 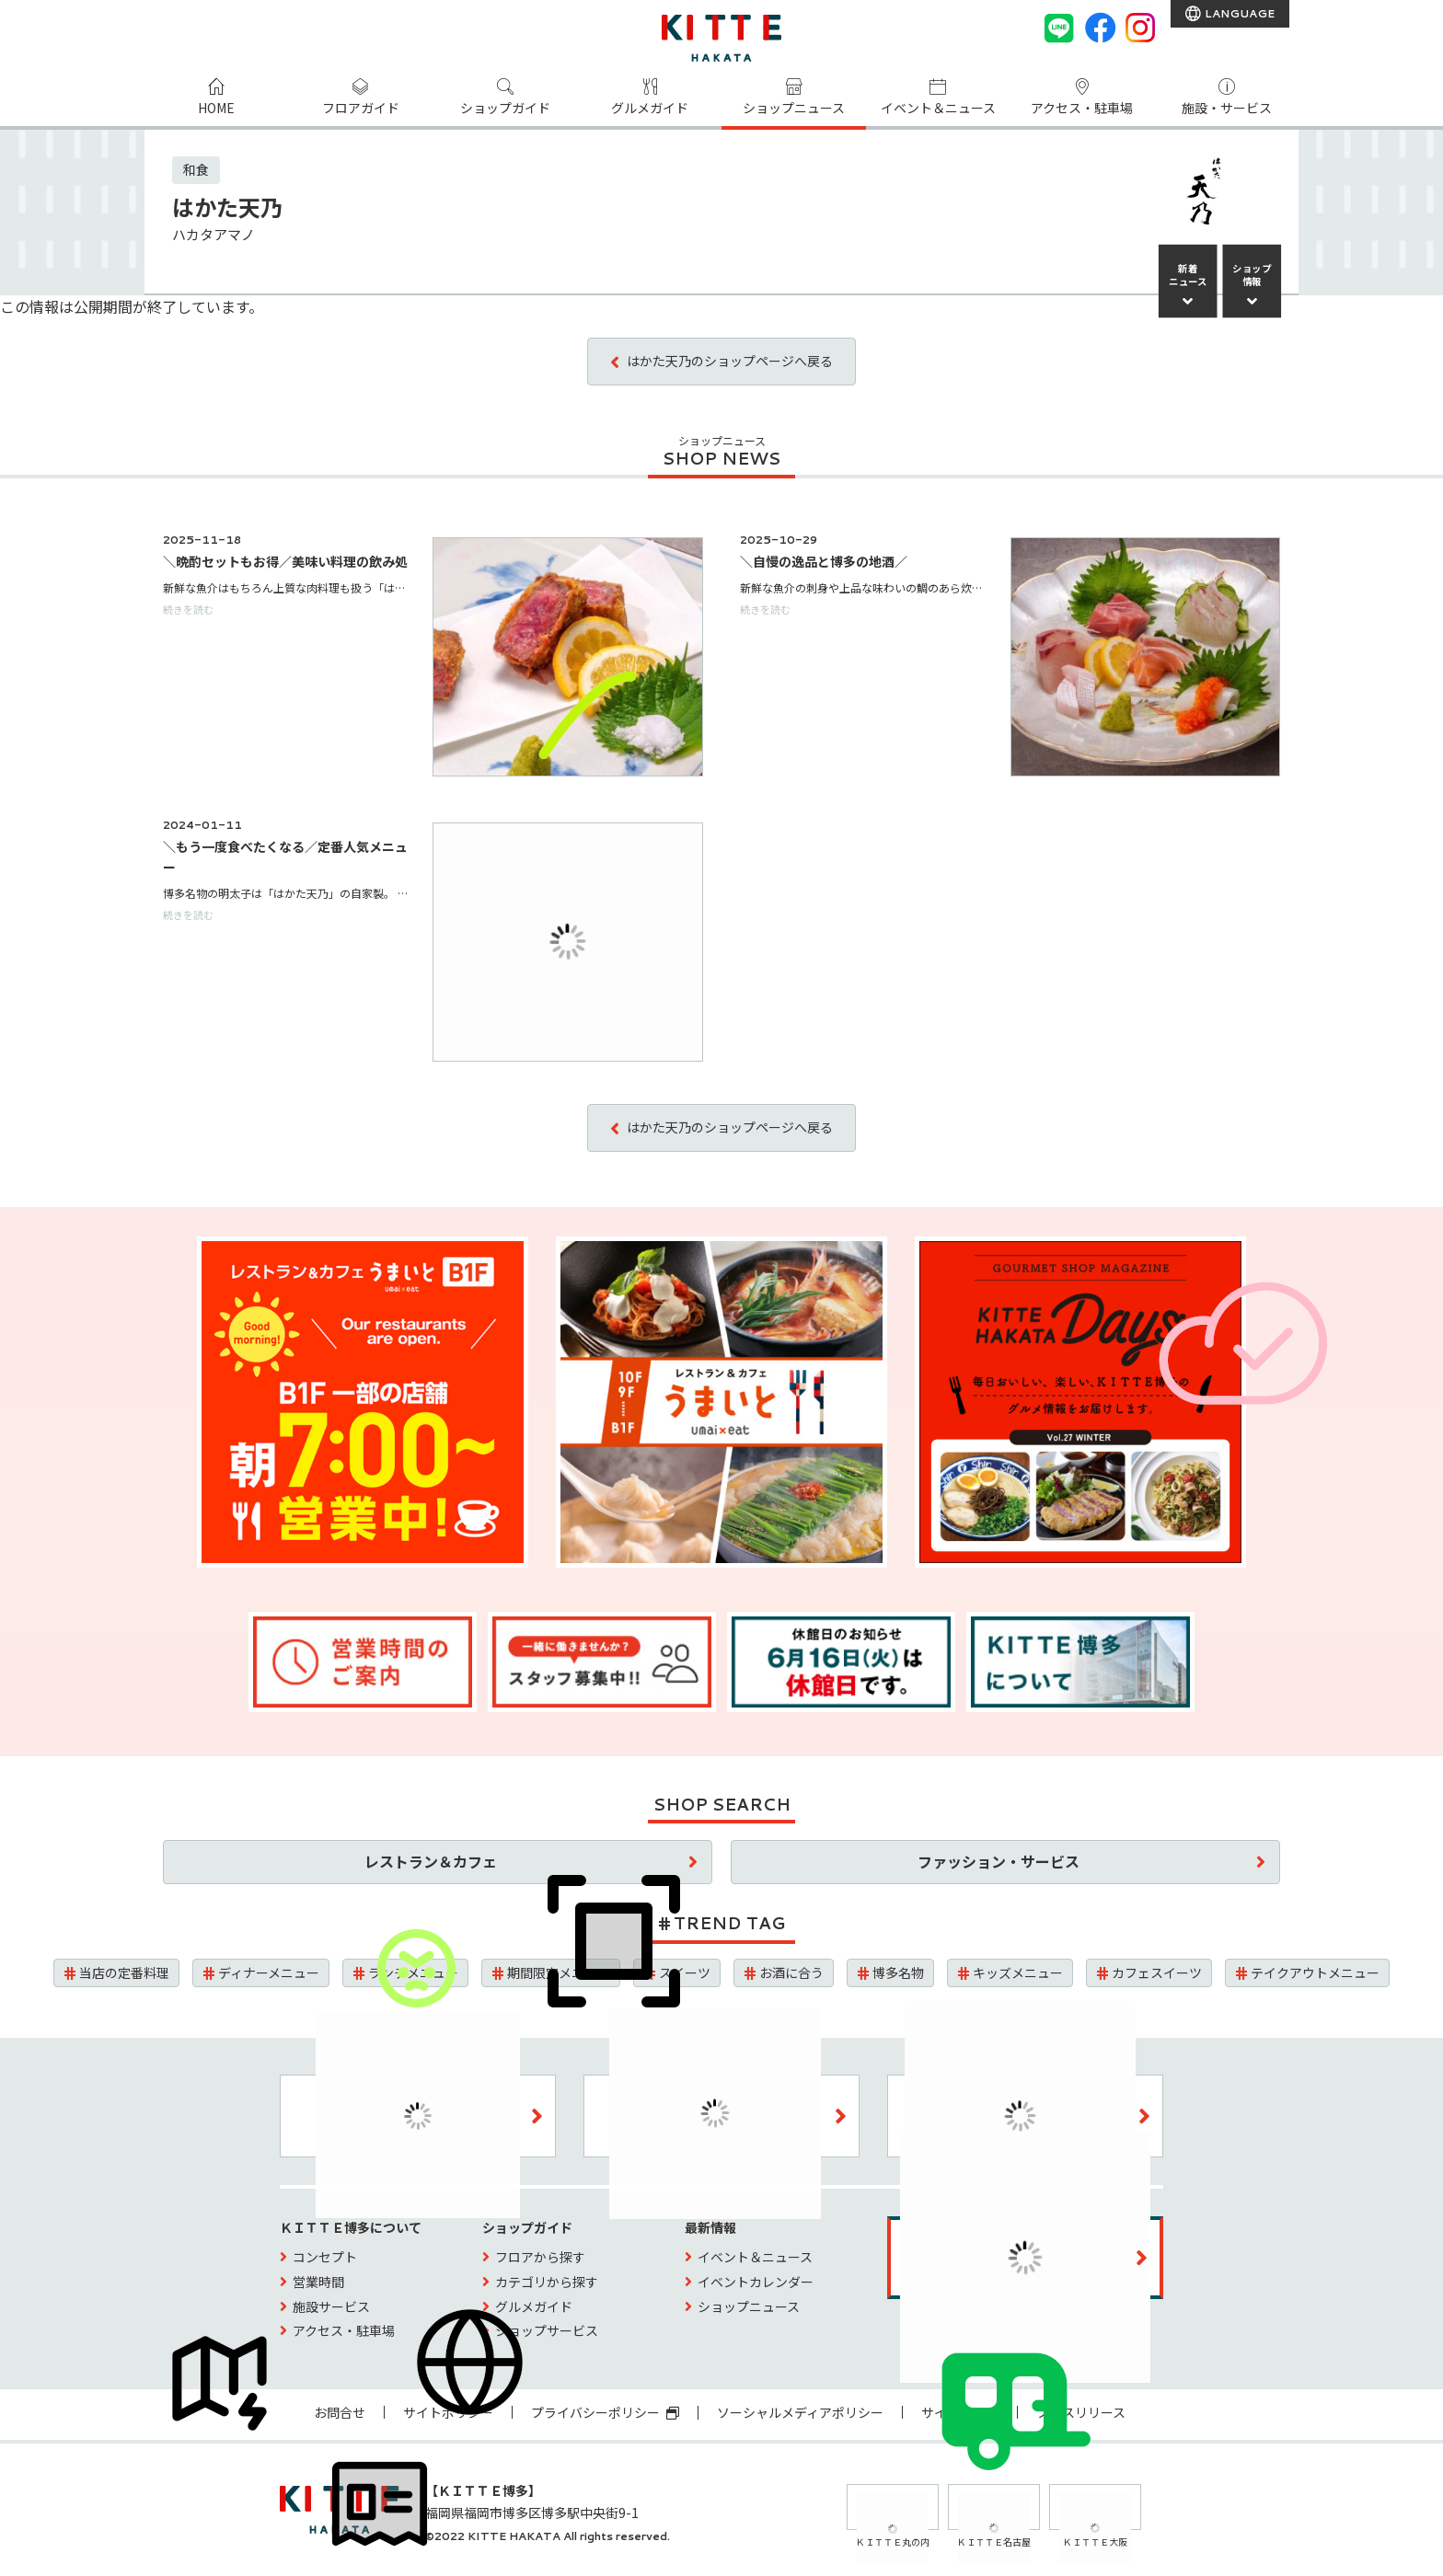 What do you see at coordinates (469, 2362) in the screenshot?
I see `access website or browse the web` at bounding box center [469, 2362].